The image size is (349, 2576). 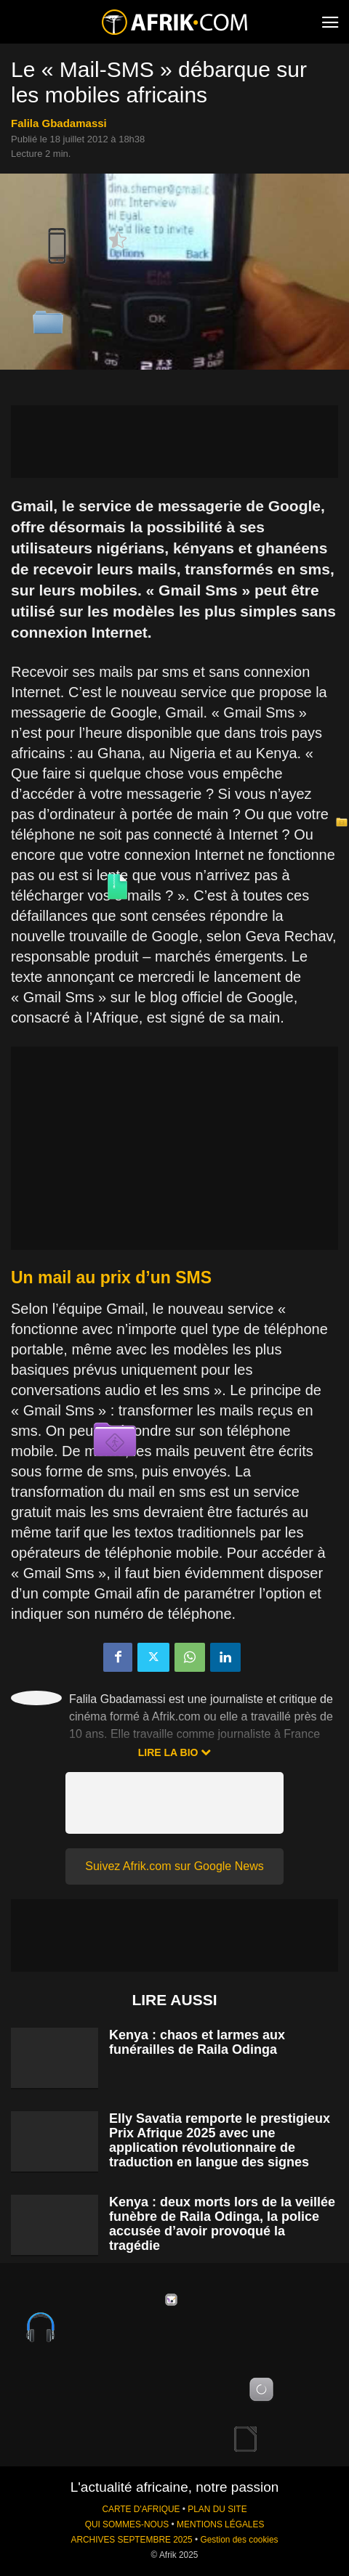 I want to click on access audio or headphone settings, so click(x=40, y=2328).